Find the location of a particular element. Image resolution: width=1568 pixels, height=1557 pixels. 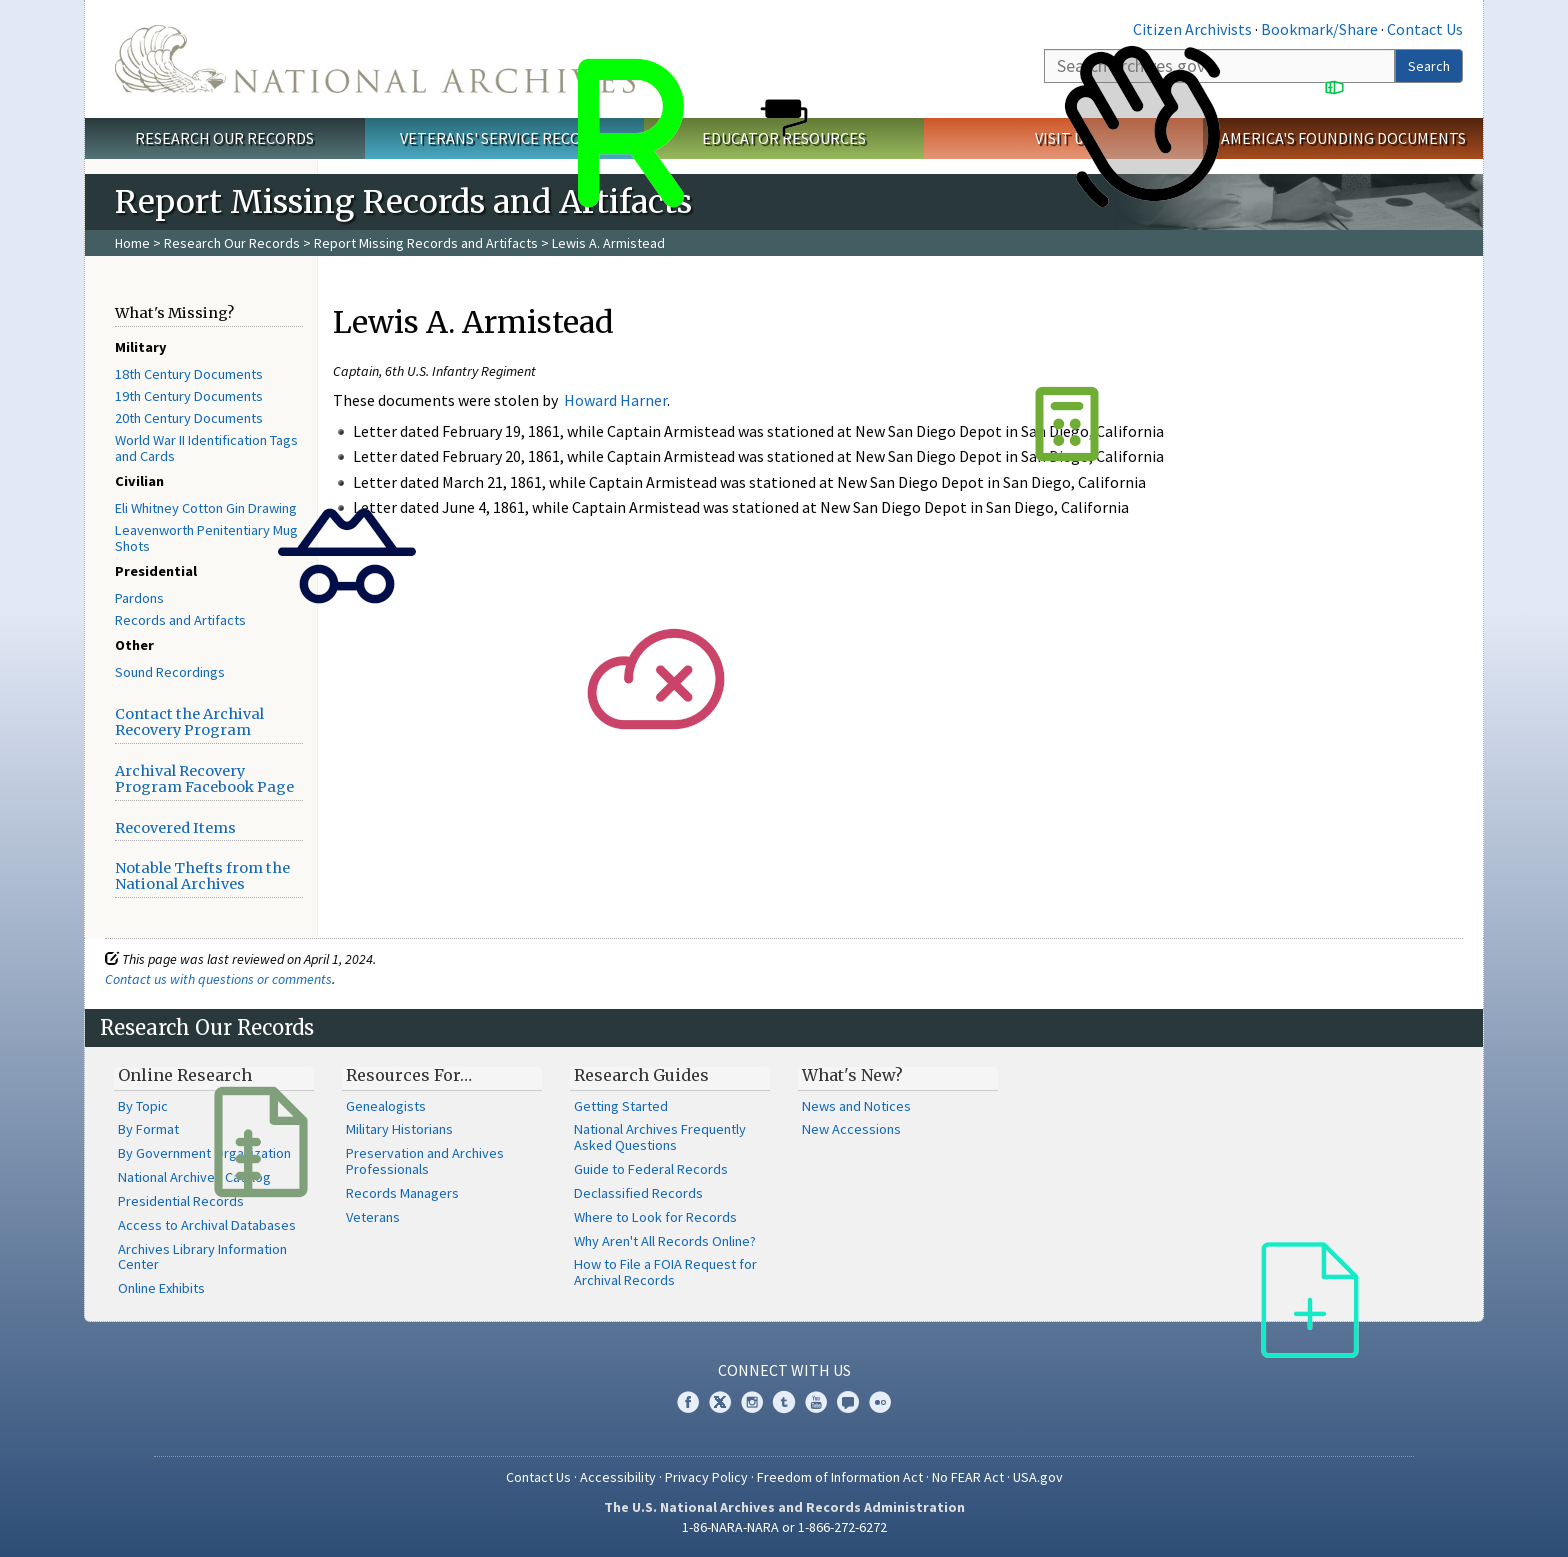

customize theme or appearance settings is located at coordinates (784, 115).